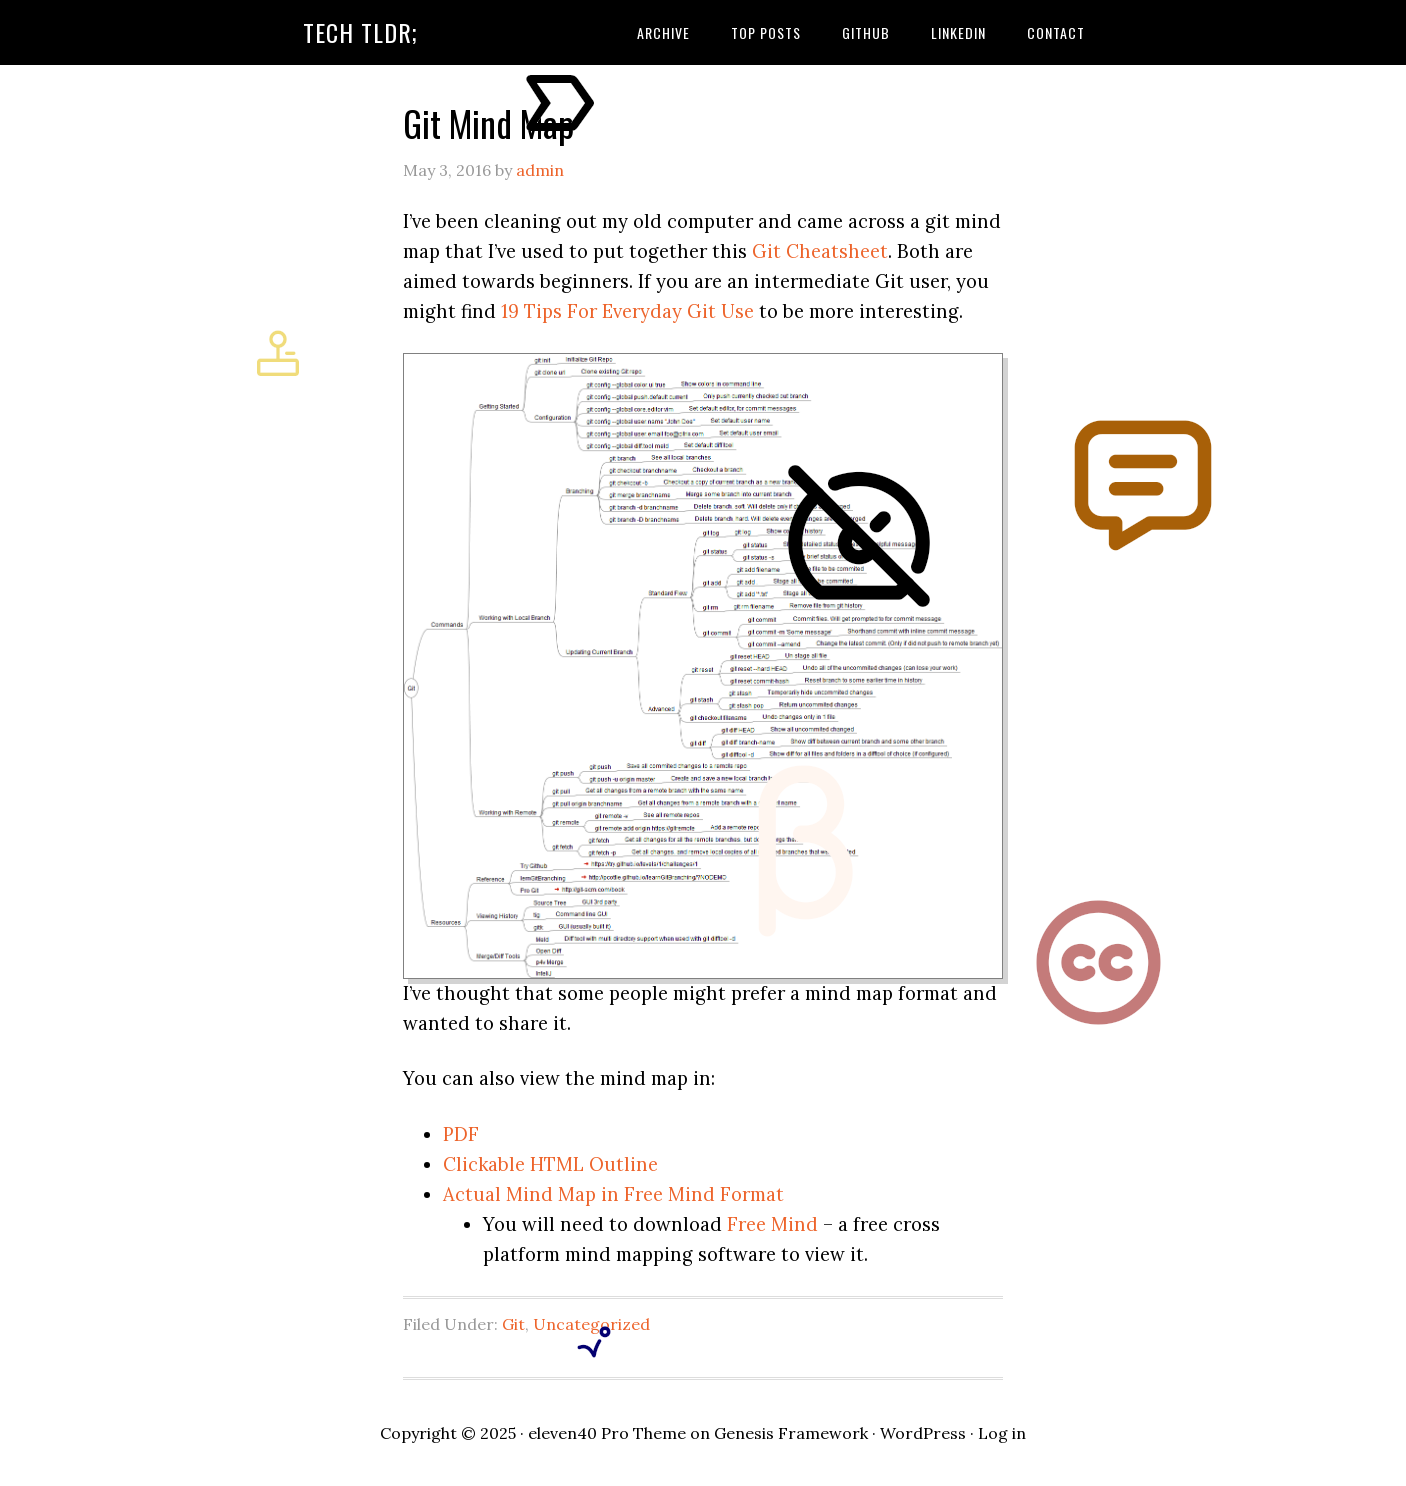  What do you see at coordinates (1098, 962) in the screenshot?
I see `indicates content is licensed under creative commons` at bounding box center [1098, 962].